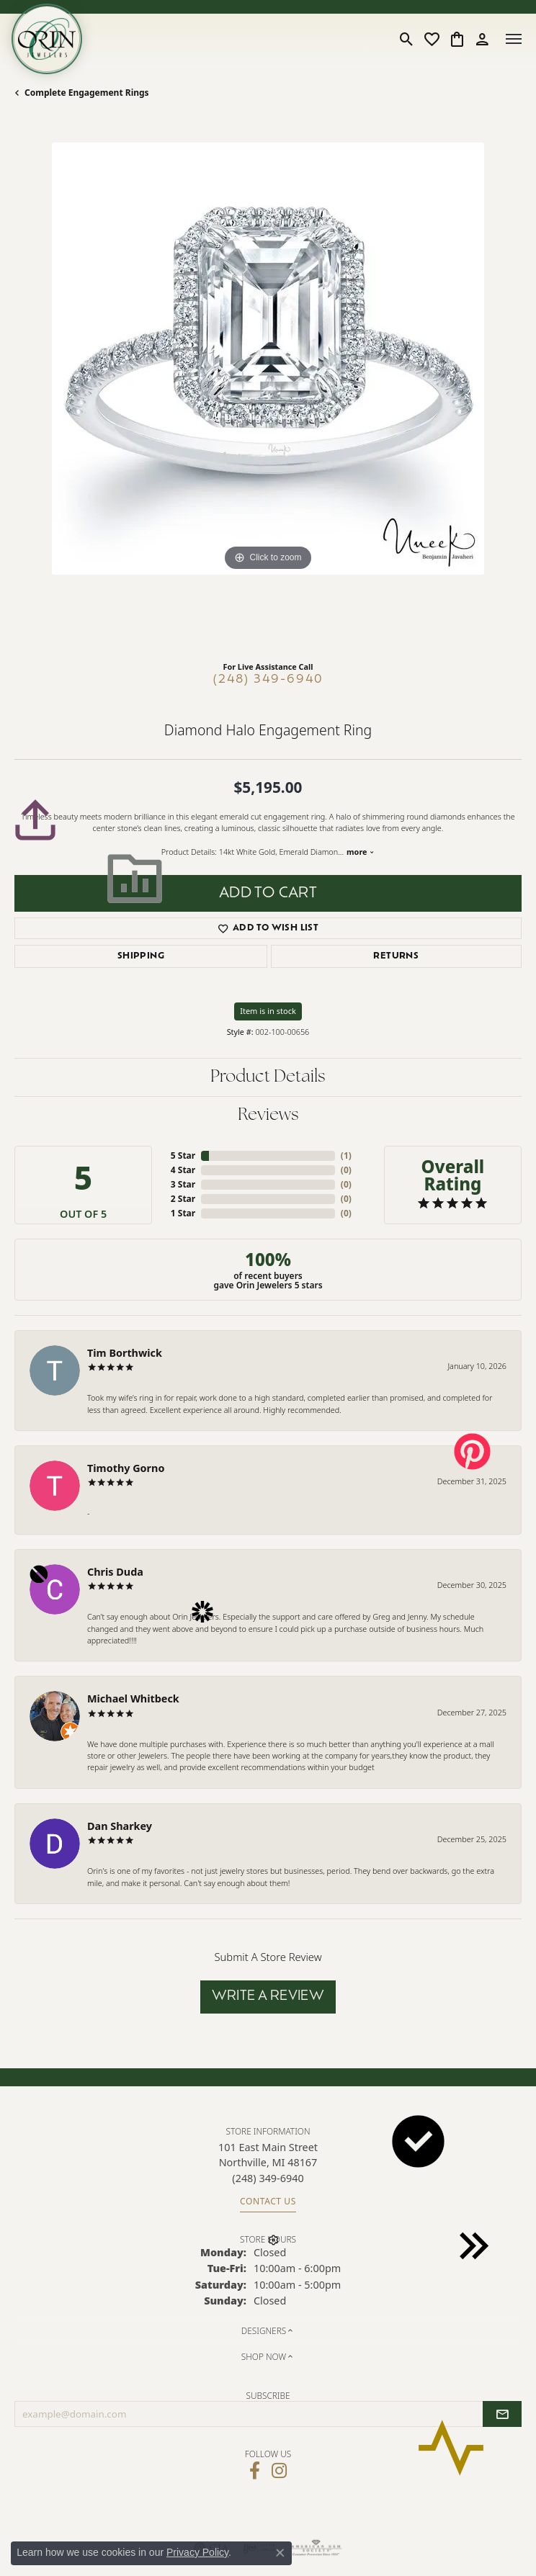  Describe the element at coordinates (202, 1612) in the screenshot. I see `JSON Web Tokens (JWT) technology or integration` at that location.